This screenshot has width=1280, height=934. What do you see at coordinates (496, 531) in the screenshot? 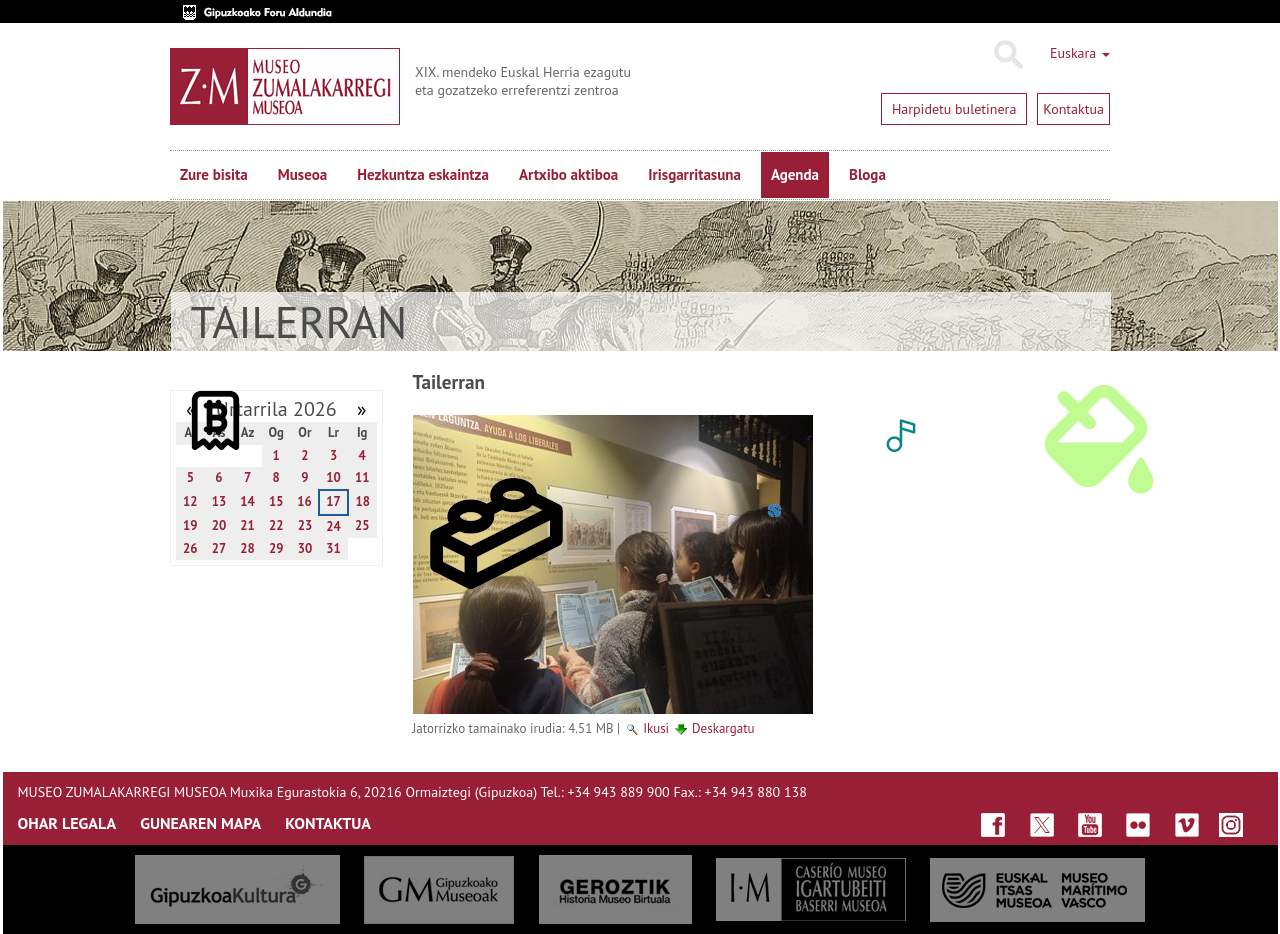
I see `access building blocks or modular components` at bounding box center [496, 531].